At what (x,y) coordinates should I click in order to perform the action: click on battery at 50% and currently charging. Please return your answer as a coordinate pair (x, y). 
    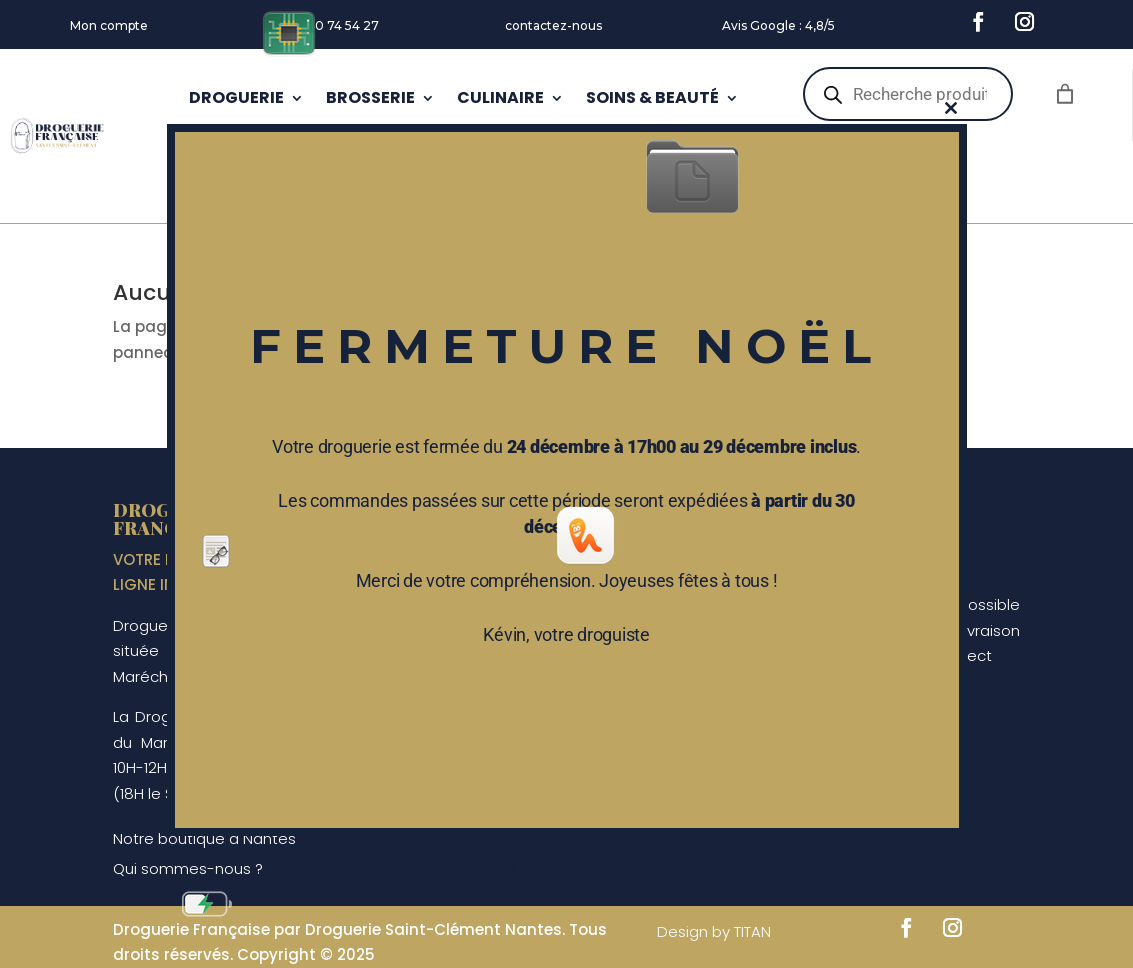
    Looking at the image, I should click on (207, 904).